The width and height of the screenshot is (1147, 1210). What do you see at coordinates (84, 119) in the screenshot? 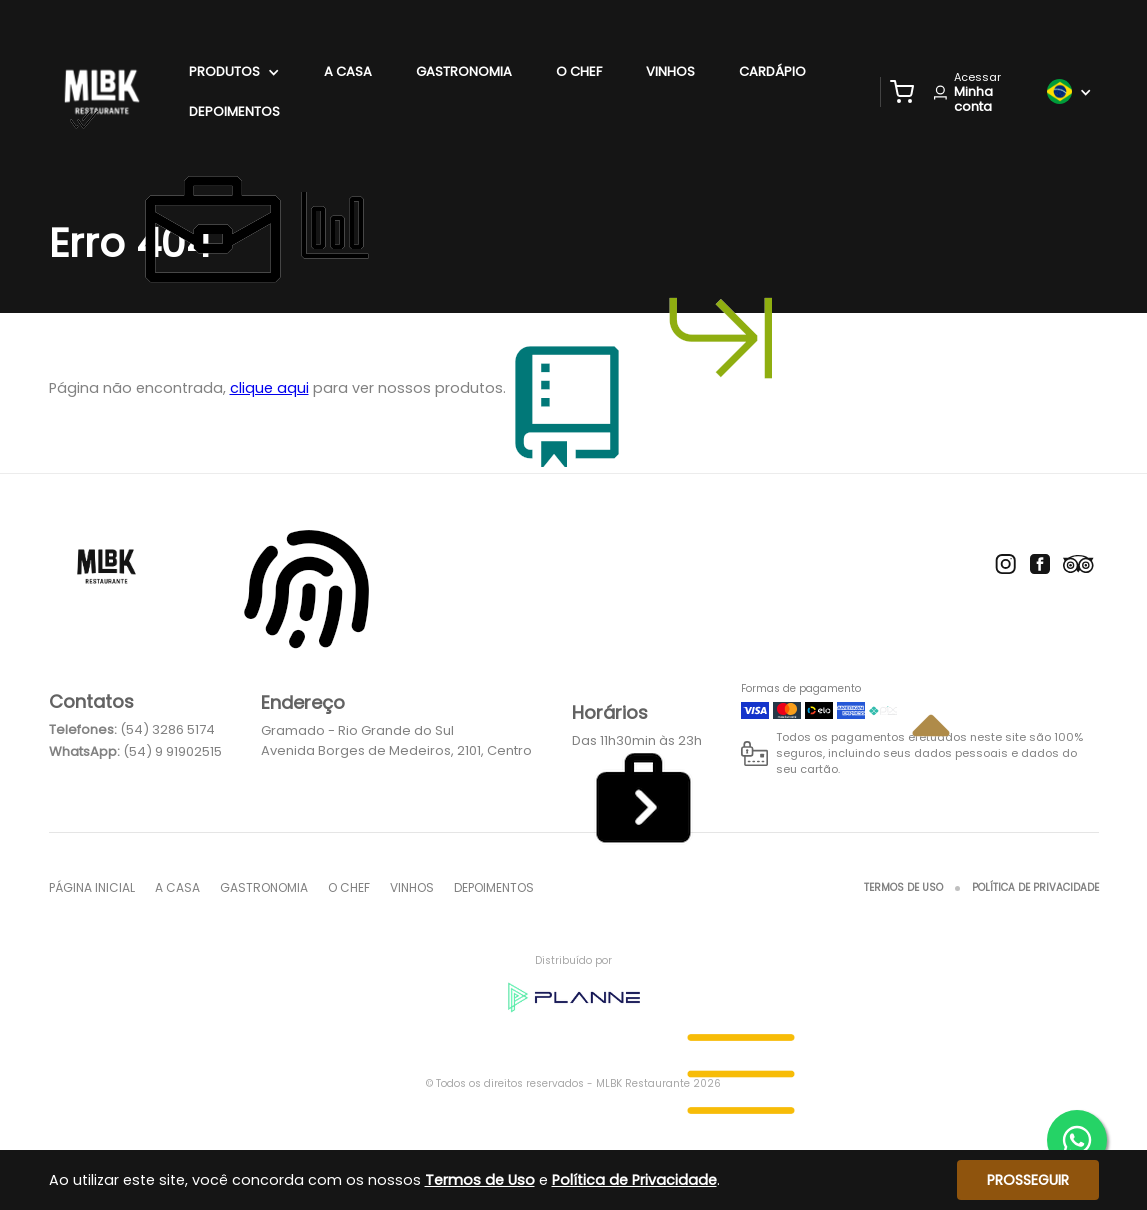
I see `mark all items as complete` at bounding box center [84, 119].